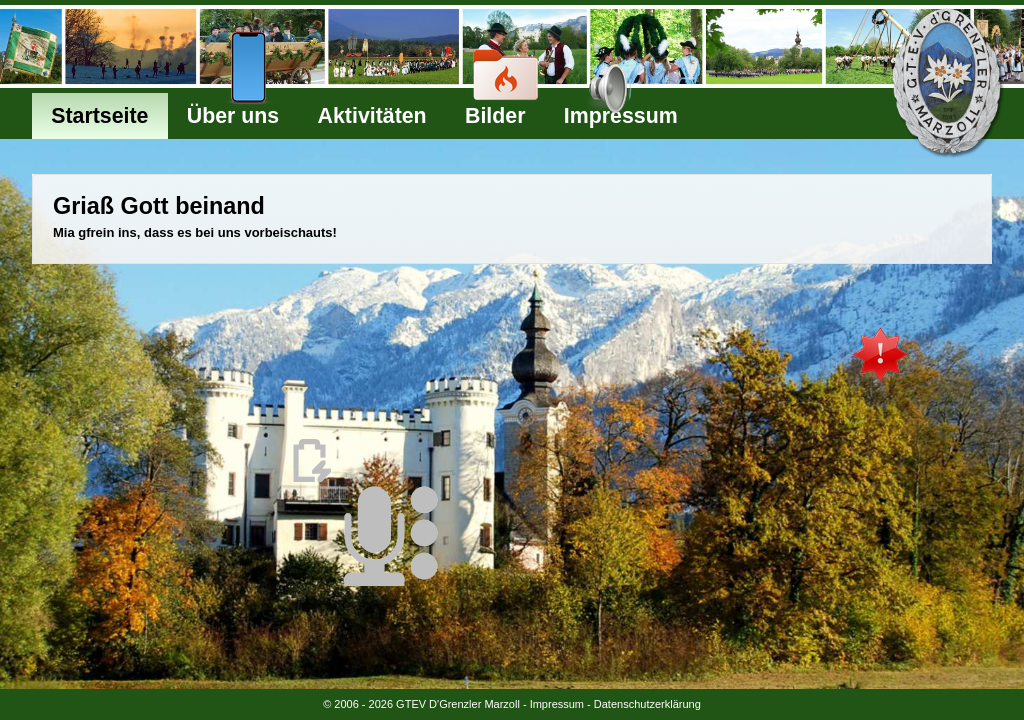 The image size is (1024, 720). I want to click on microphone input level is high, so click(391, 533).